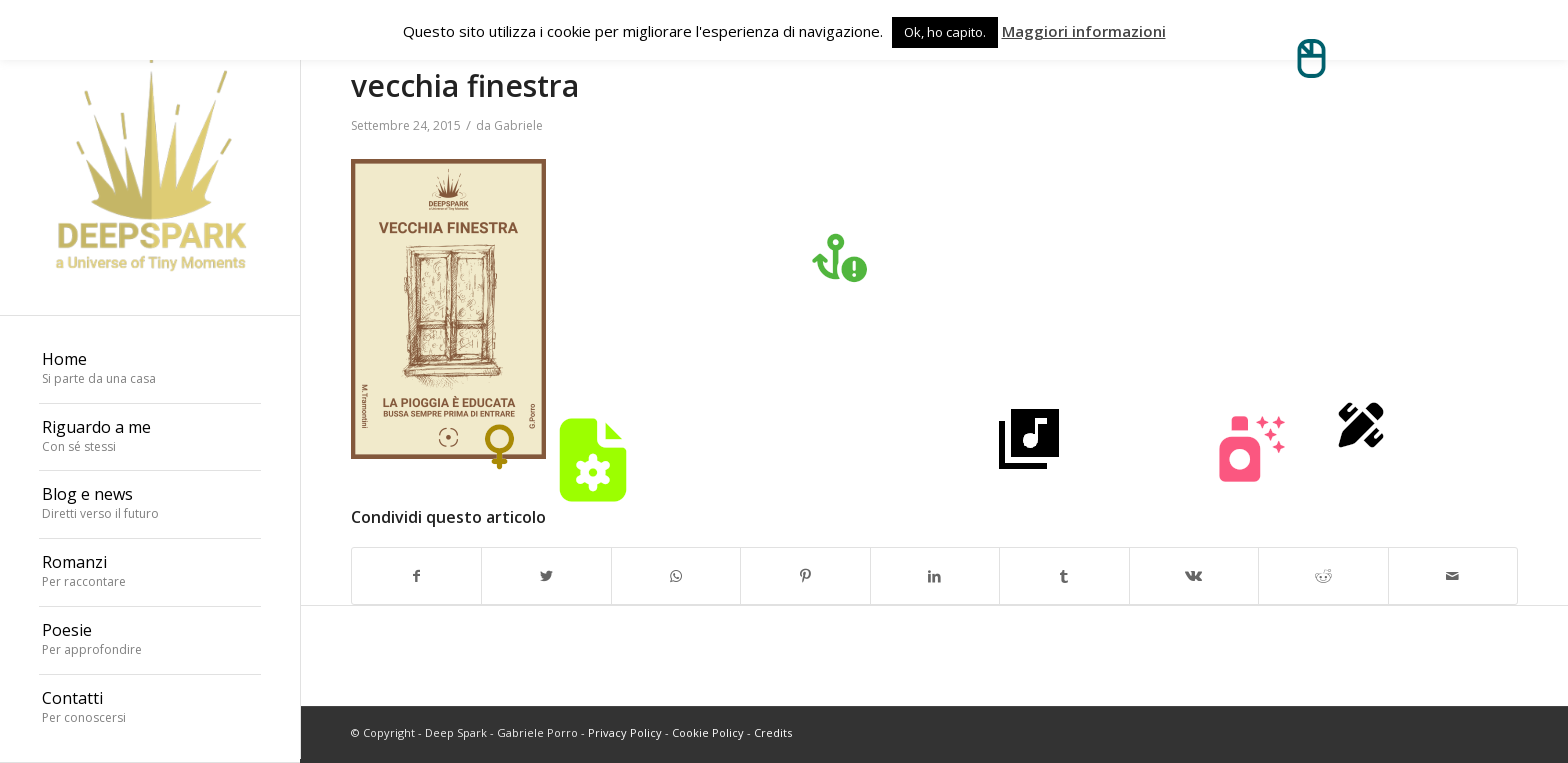 The image size is (1568, 763). Describe the element at coordinates (1248, 449) in the screenshot. I see `air freshener or fragrance settings` at that location.